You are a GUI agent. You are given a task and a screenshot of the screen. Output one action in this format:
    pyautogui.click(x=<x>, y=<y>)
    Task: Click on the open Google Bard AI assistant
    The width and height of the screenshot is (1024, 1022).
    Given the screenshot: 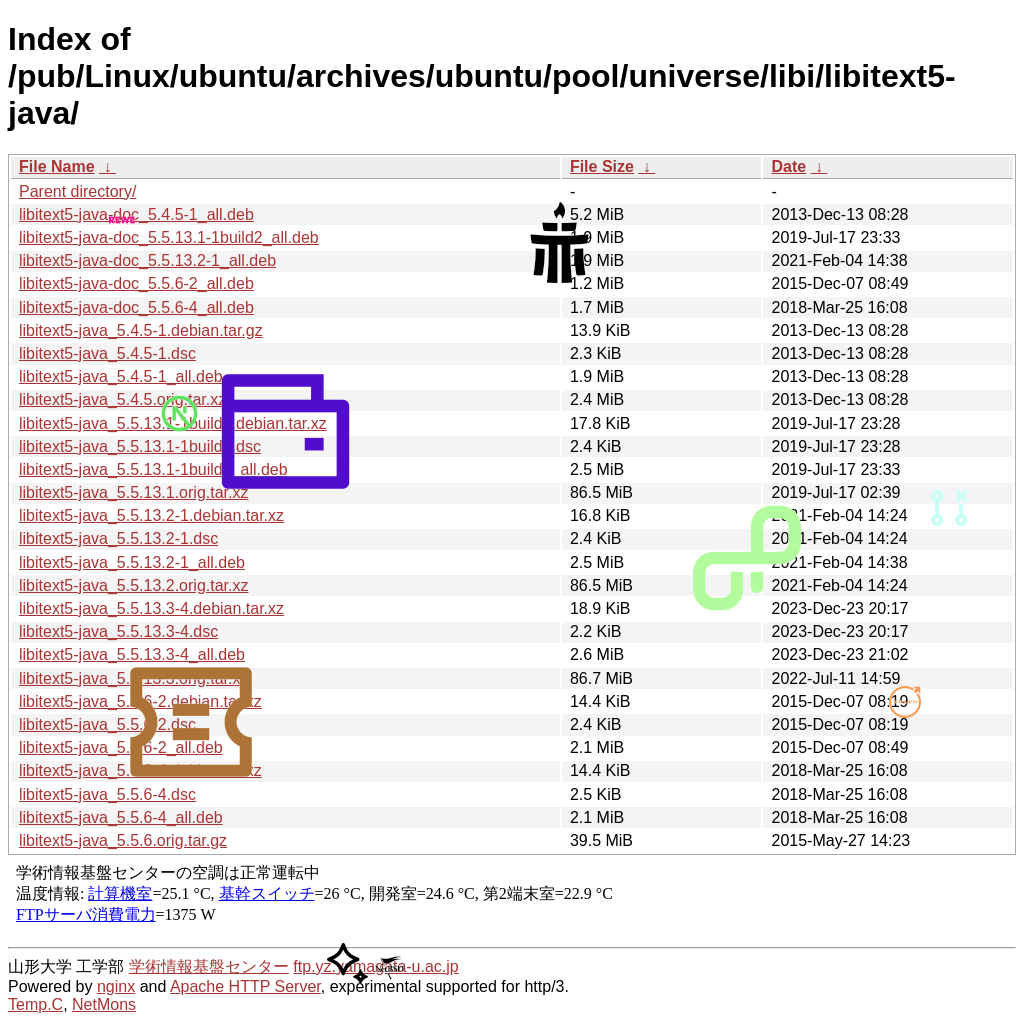 What is the action you would take?
    pyautogui.click(x=347, y=963)
    